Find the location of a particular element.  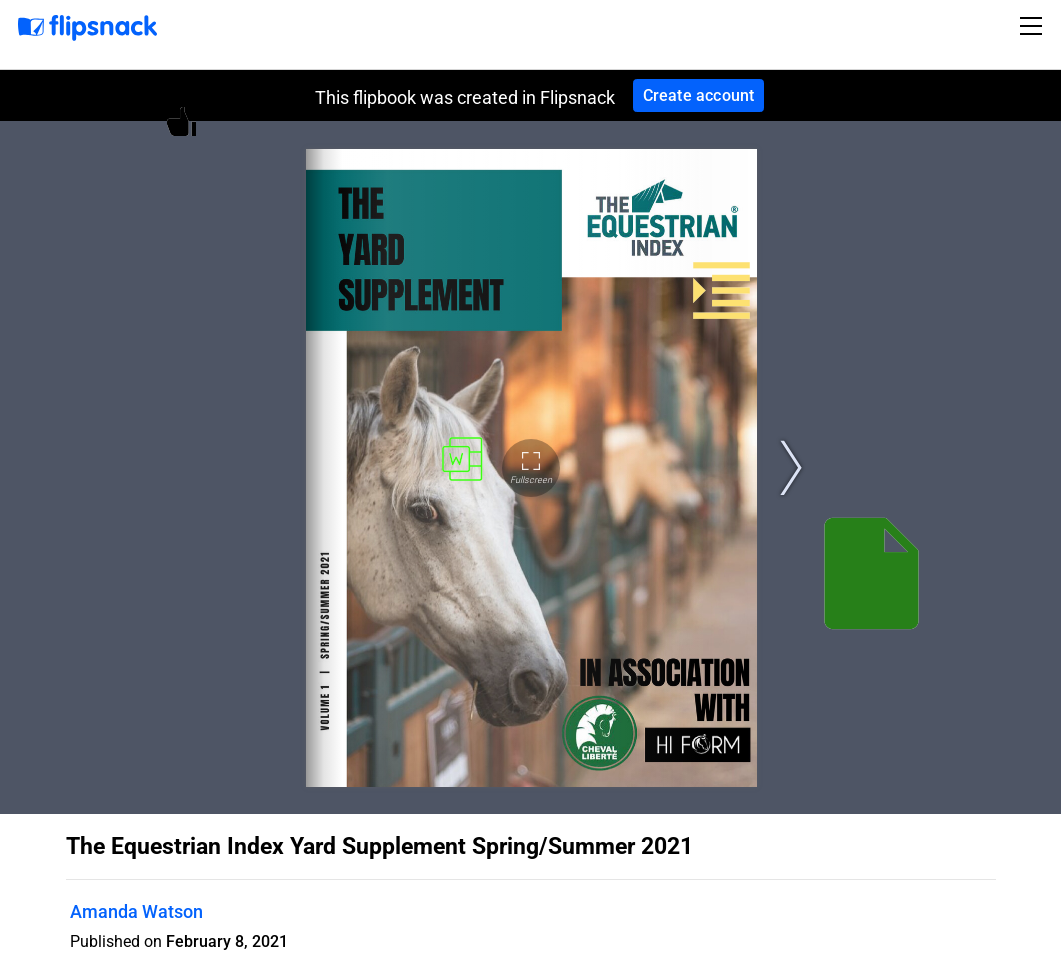

increase text indentation is located at coordinates (721, 290).